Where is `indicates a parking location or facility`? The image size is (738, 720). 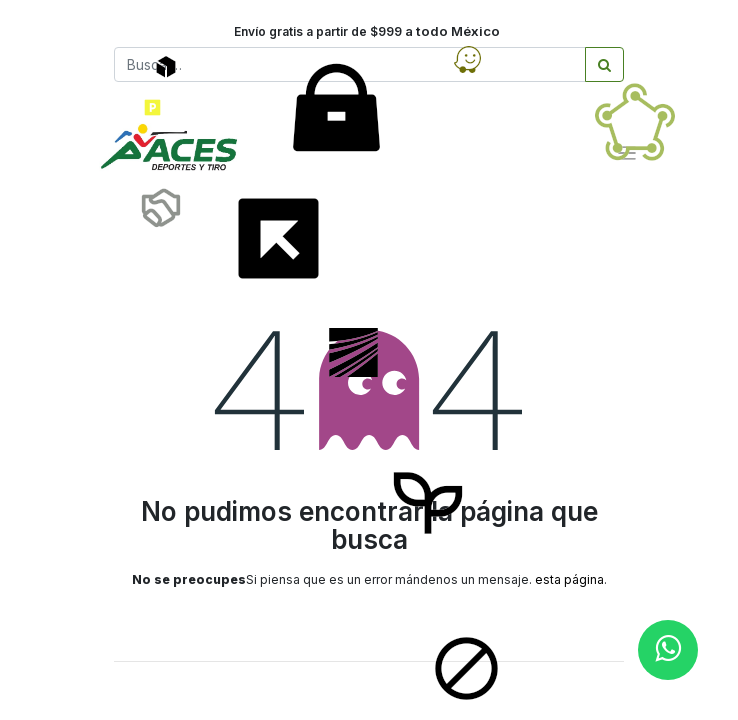 indicates a parking location or facility is located at coordinates (152, 107).